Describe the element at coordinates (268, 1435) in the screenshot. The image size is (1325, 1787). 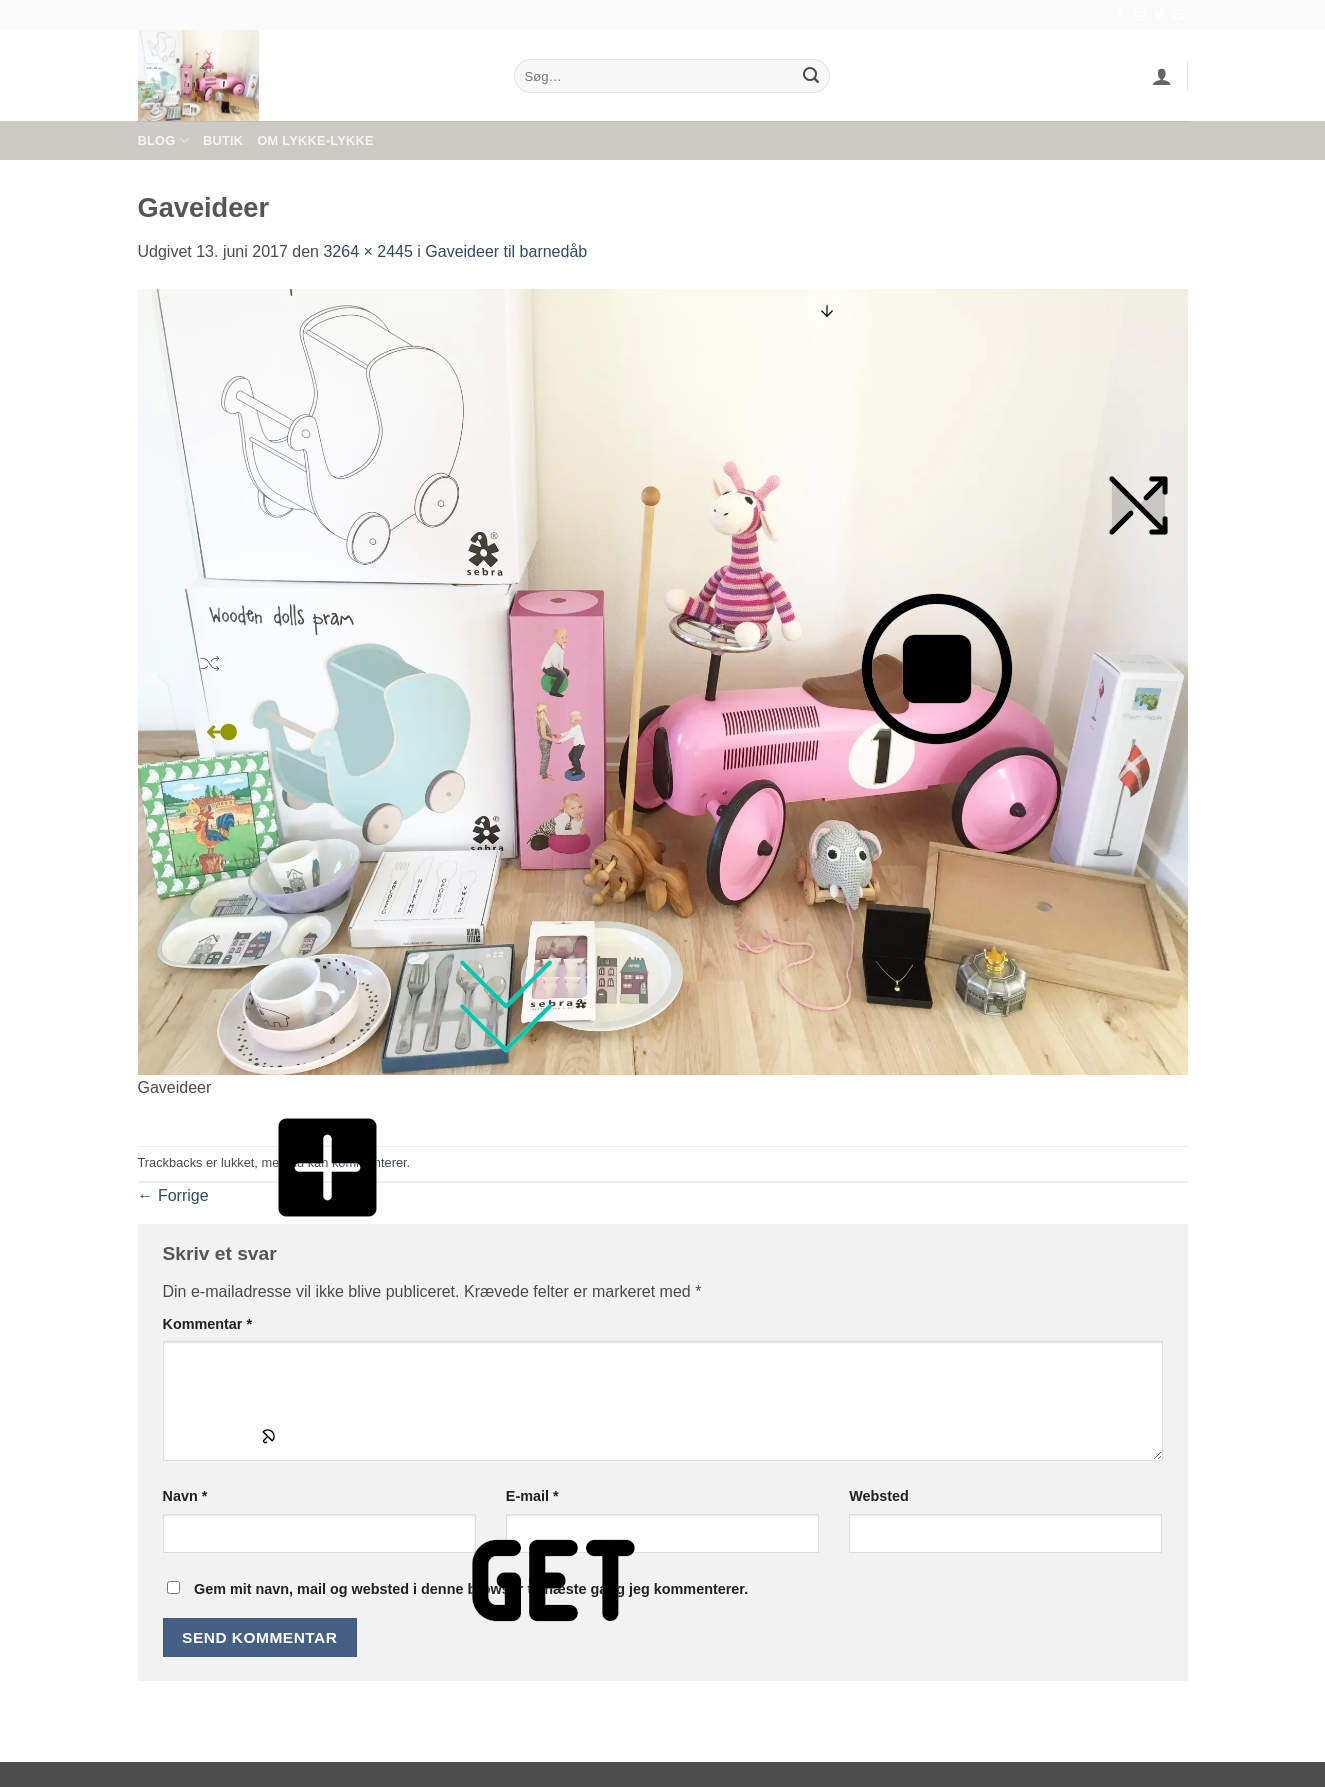
I see `view weather protection or rain forecast` at that location.